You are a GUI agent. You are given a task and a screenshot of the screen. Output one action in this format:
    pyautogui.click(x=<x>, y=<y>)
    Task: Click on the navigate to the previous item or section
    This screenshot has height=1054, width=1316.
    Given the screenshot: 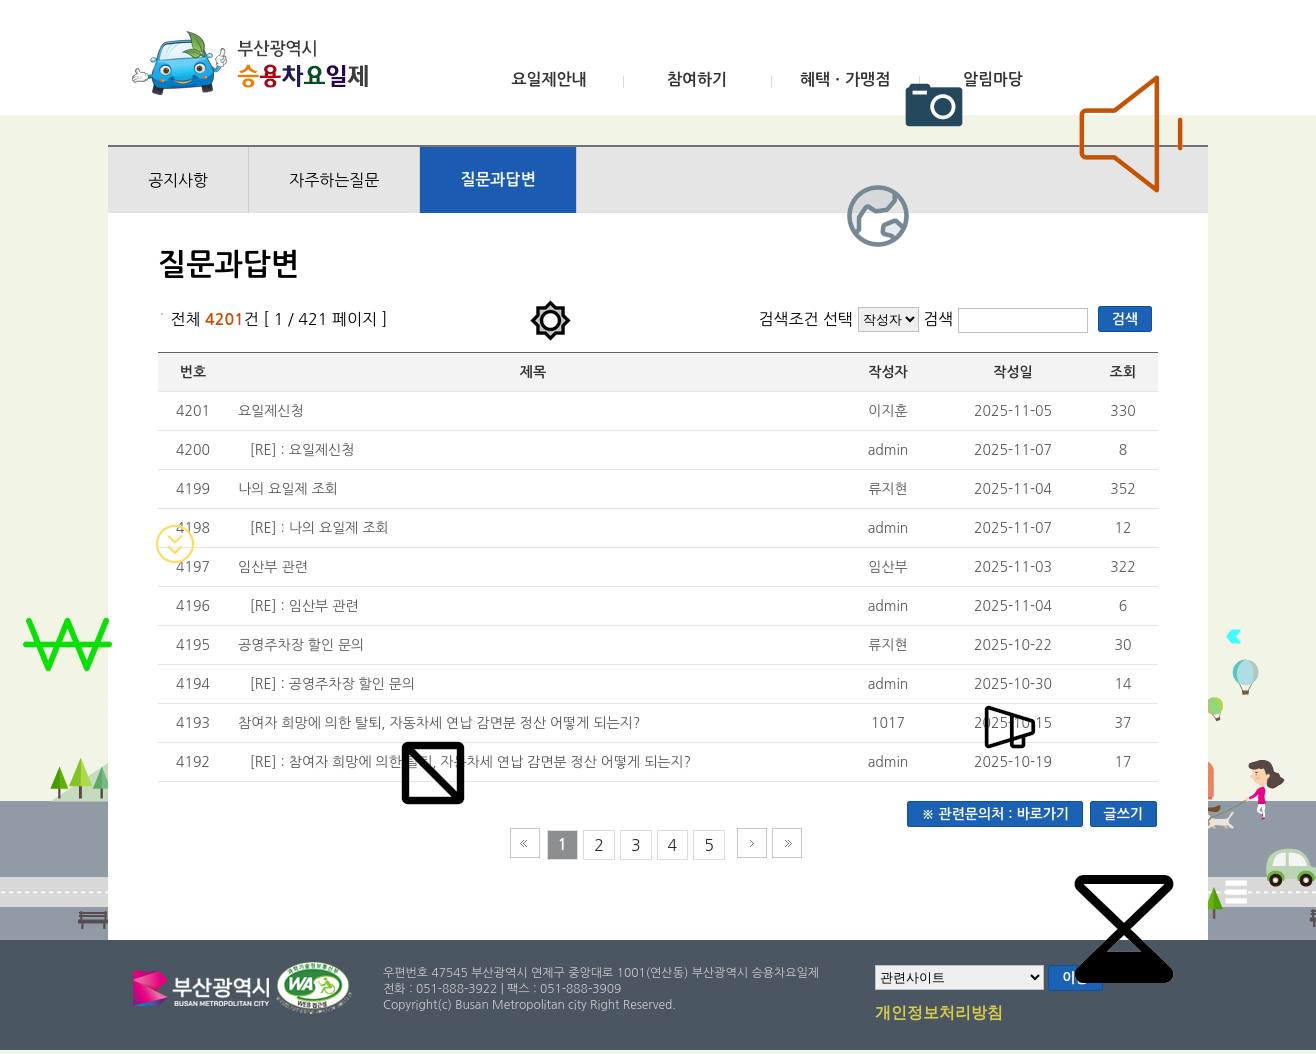 What is the action you would take?
    pyautogui.click(x=1233, y=636)
    